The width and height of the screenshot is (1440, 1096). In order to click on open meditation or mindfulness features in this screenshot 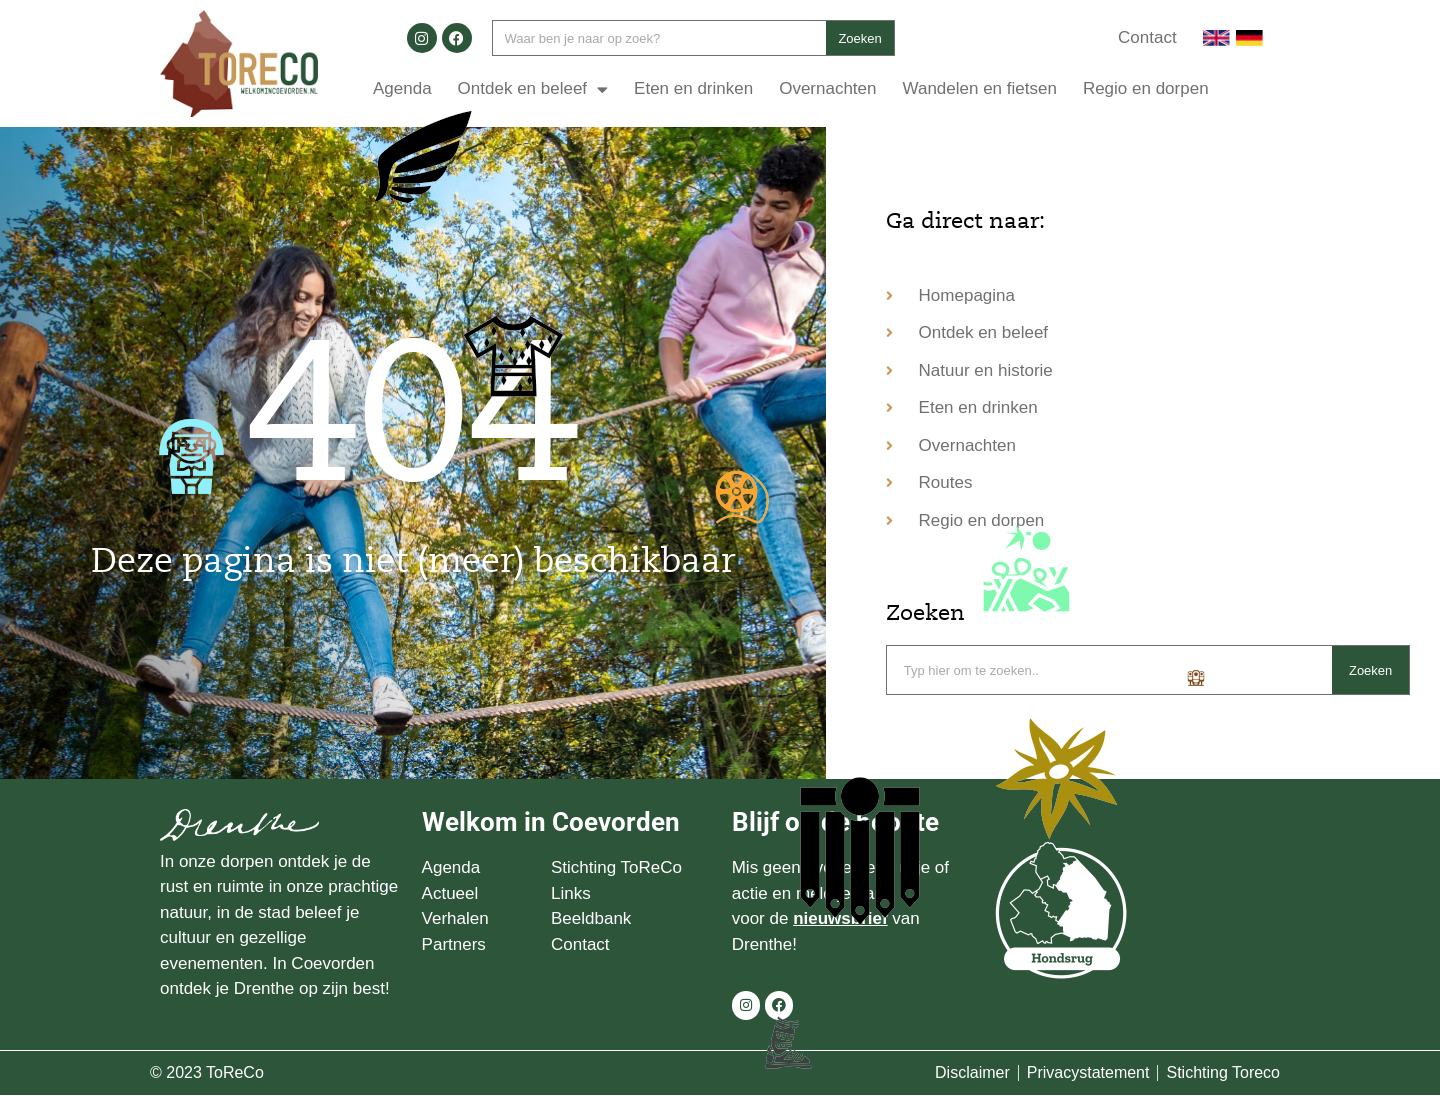, I will do `click(1057, 779)`.